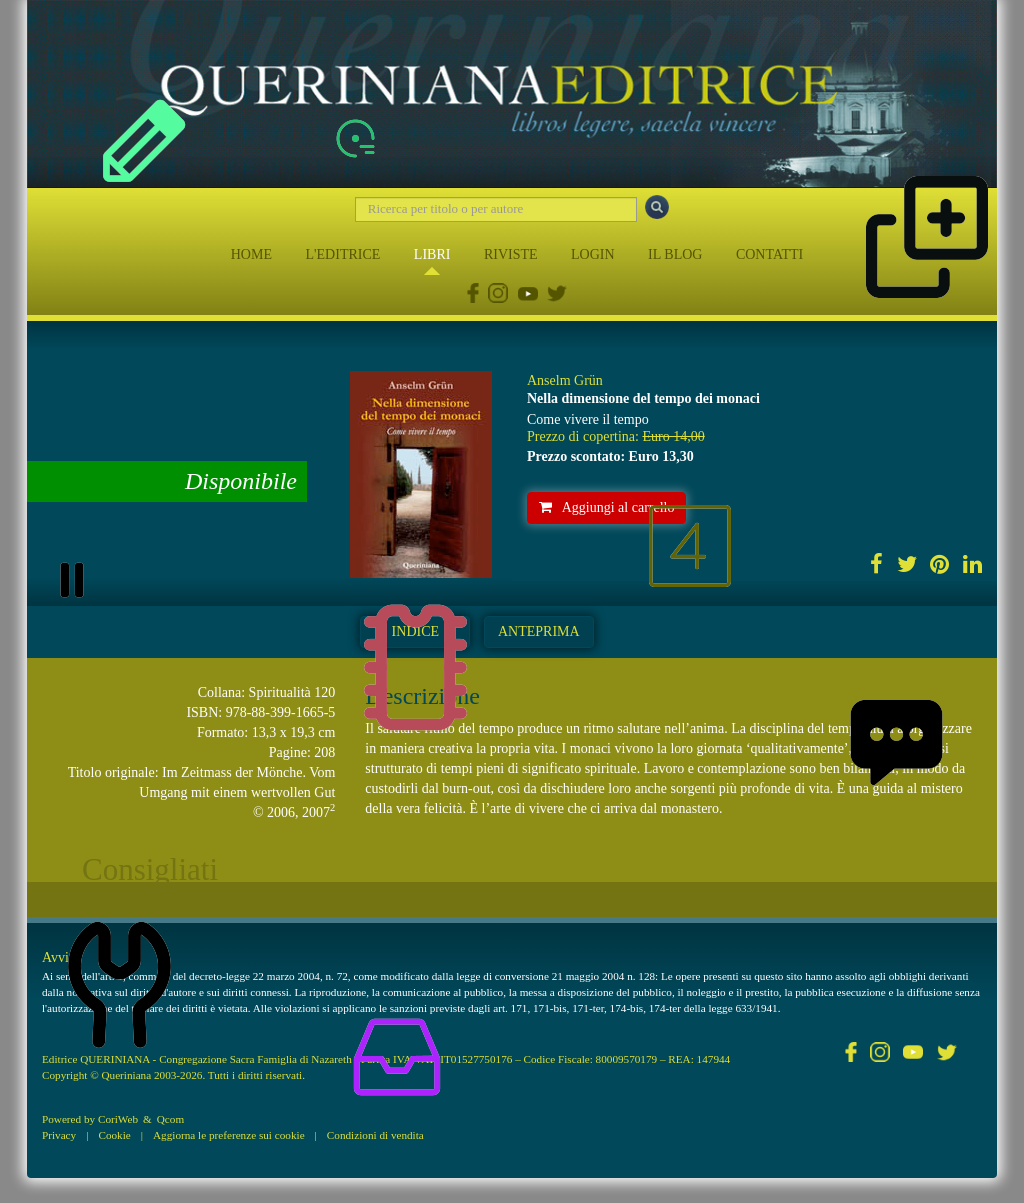 Image resolution: width=1024 pixels, height=1203 pixels. What do you see at coordinates (142, 142) in the screenshot?
I see `edit content or text` at bounding box center [142, 142].